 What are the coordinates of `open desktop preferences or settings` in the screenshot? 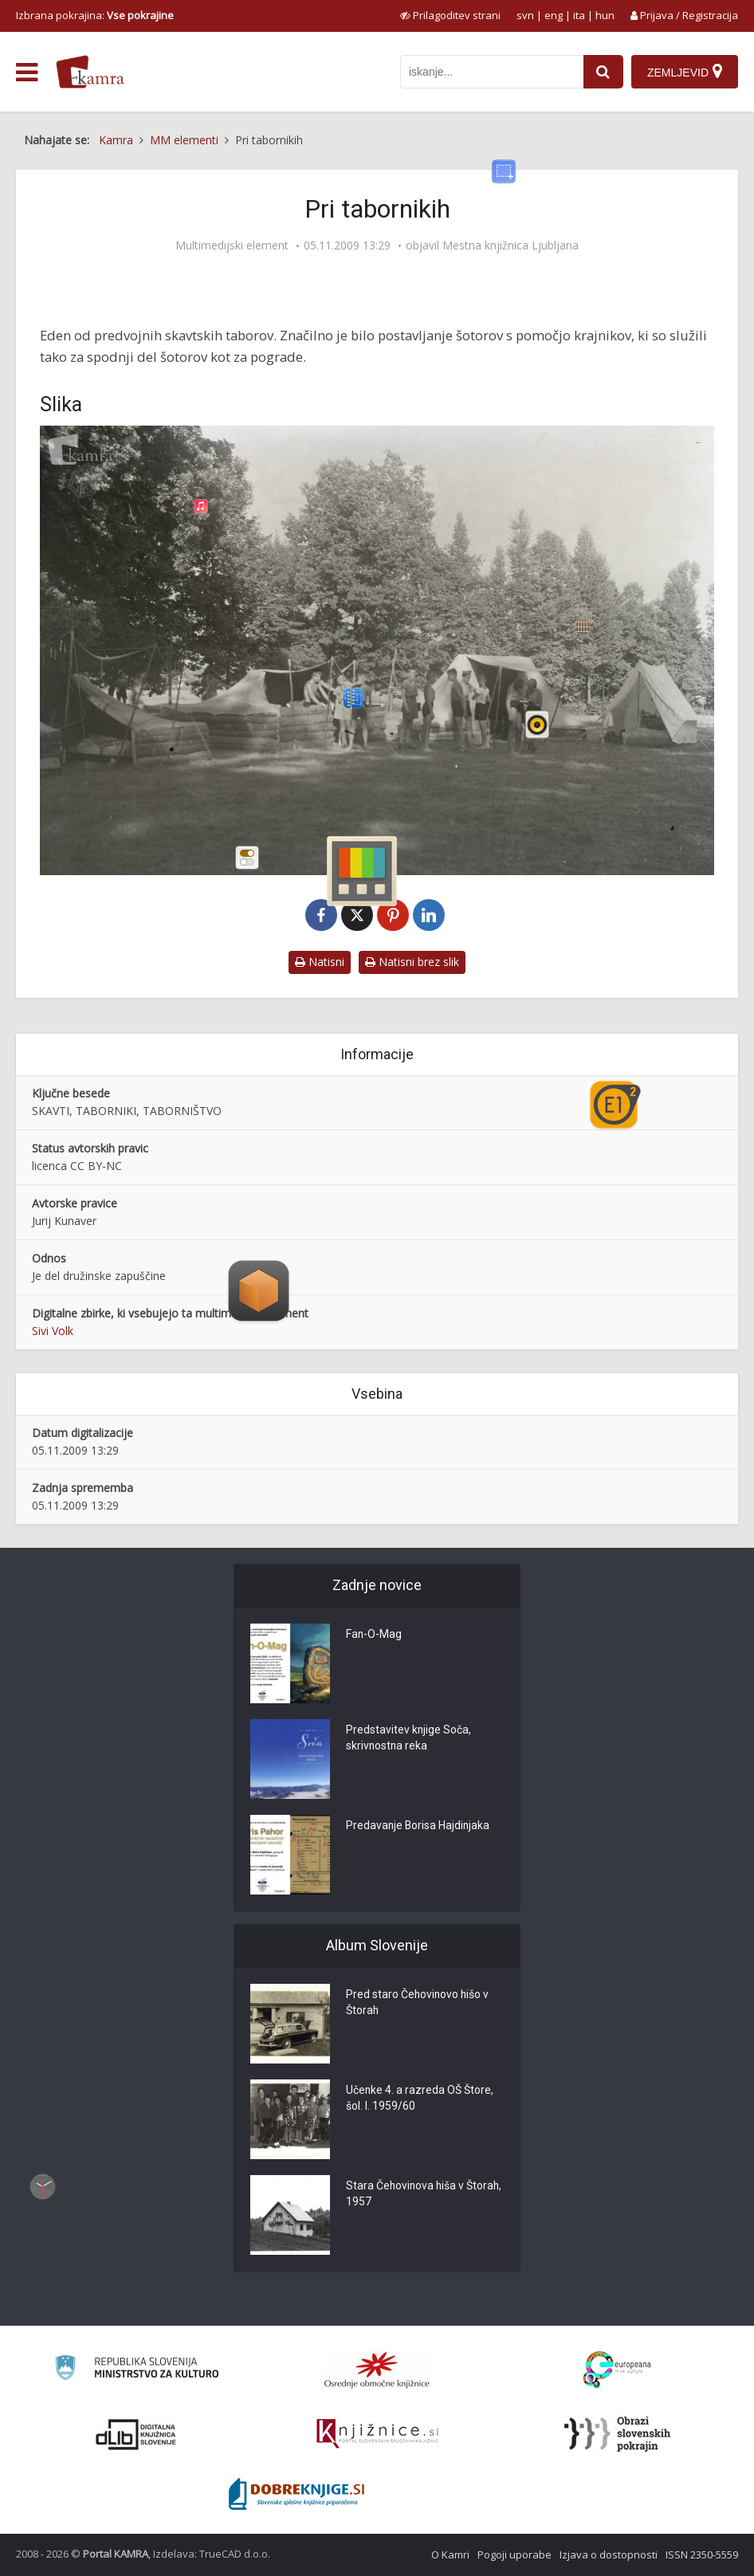 It's located at (247, 858).